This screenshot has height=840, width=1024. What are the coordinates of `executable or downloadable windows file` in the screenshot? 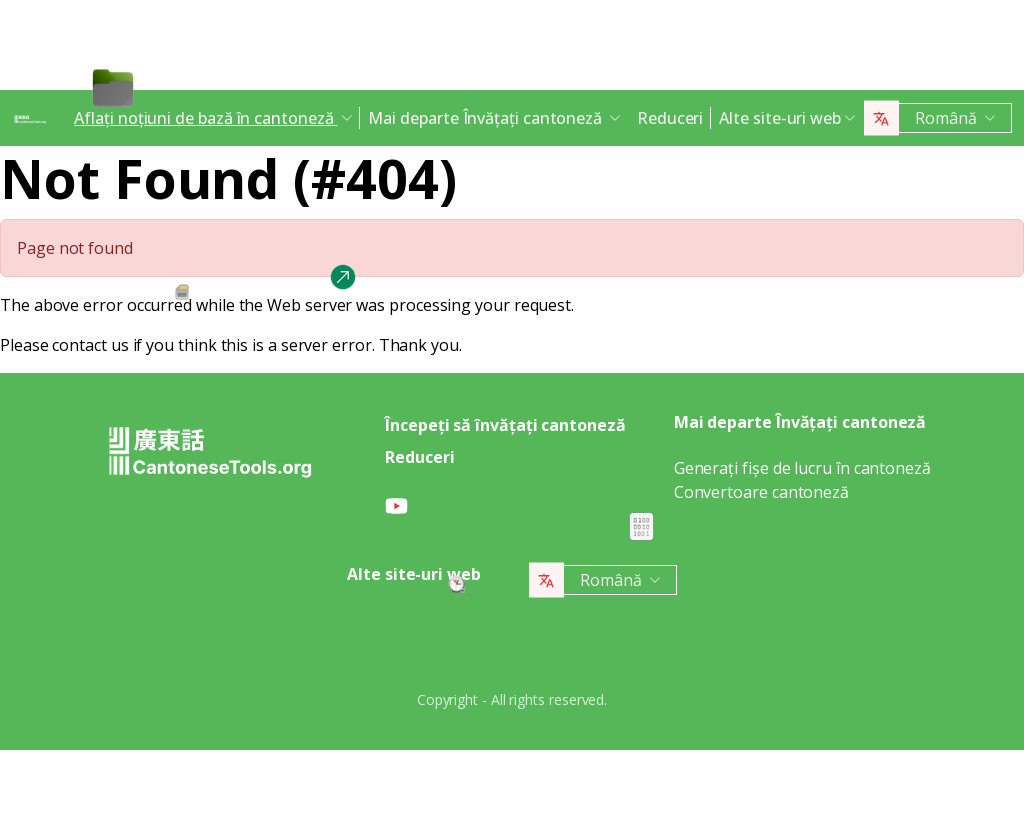 It's located at (641, 526).